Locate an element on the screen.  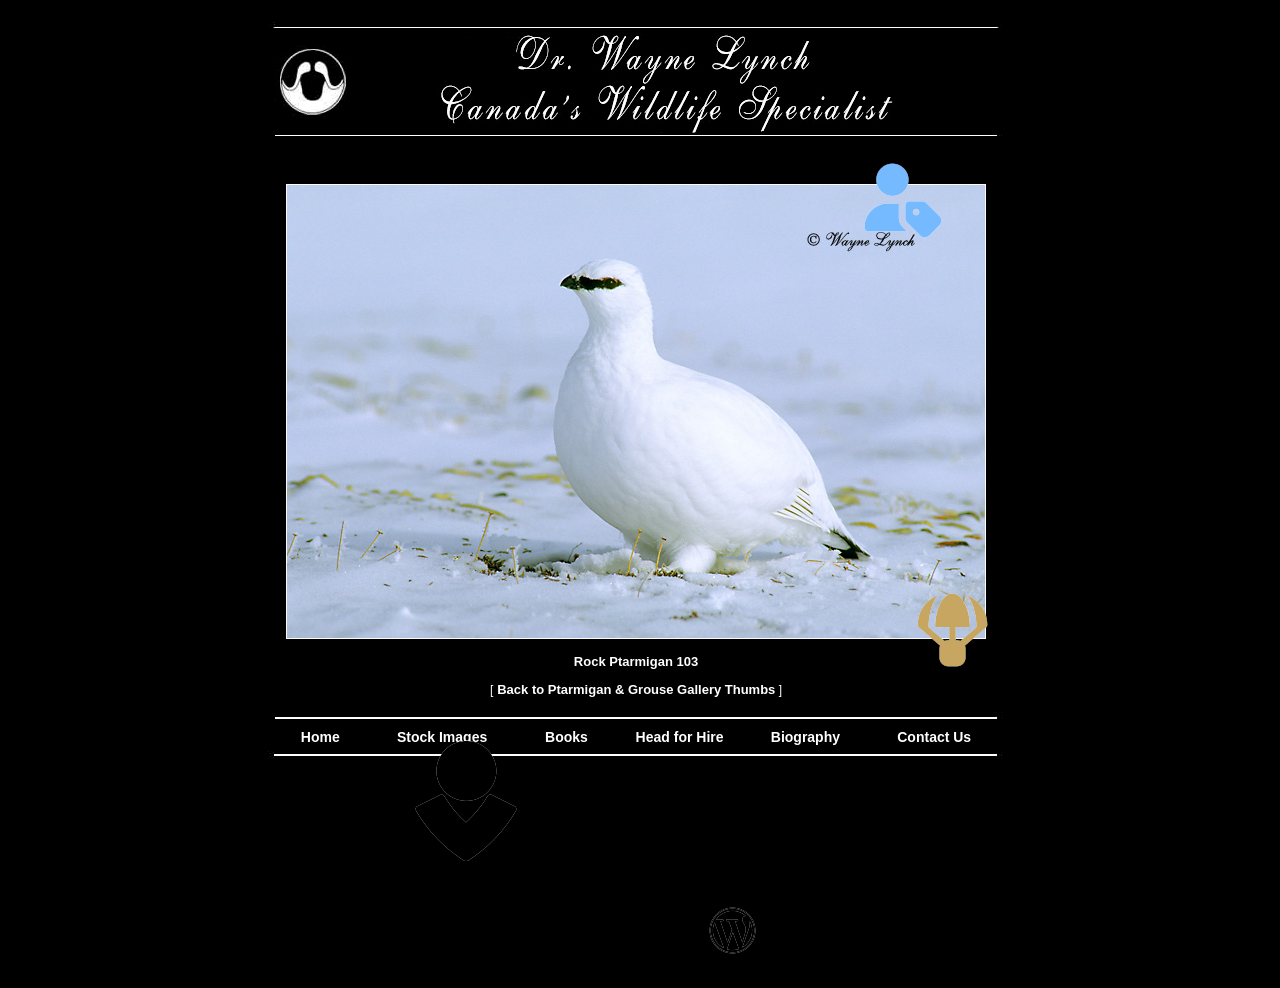
opsgenie incident management platform logo is located at coordinates (466, 801).